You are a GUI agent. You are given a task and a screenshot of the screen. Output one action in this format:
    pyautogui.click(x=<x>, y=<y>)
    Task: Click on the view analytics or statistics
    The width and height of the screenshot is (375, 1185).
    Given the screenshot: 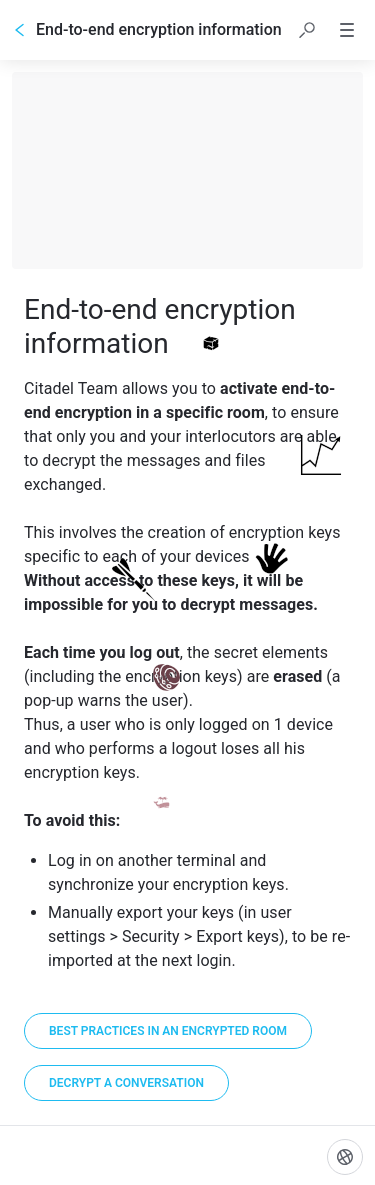 What is the action you would take?
    pyautogui.click(x=321, y=455)
    